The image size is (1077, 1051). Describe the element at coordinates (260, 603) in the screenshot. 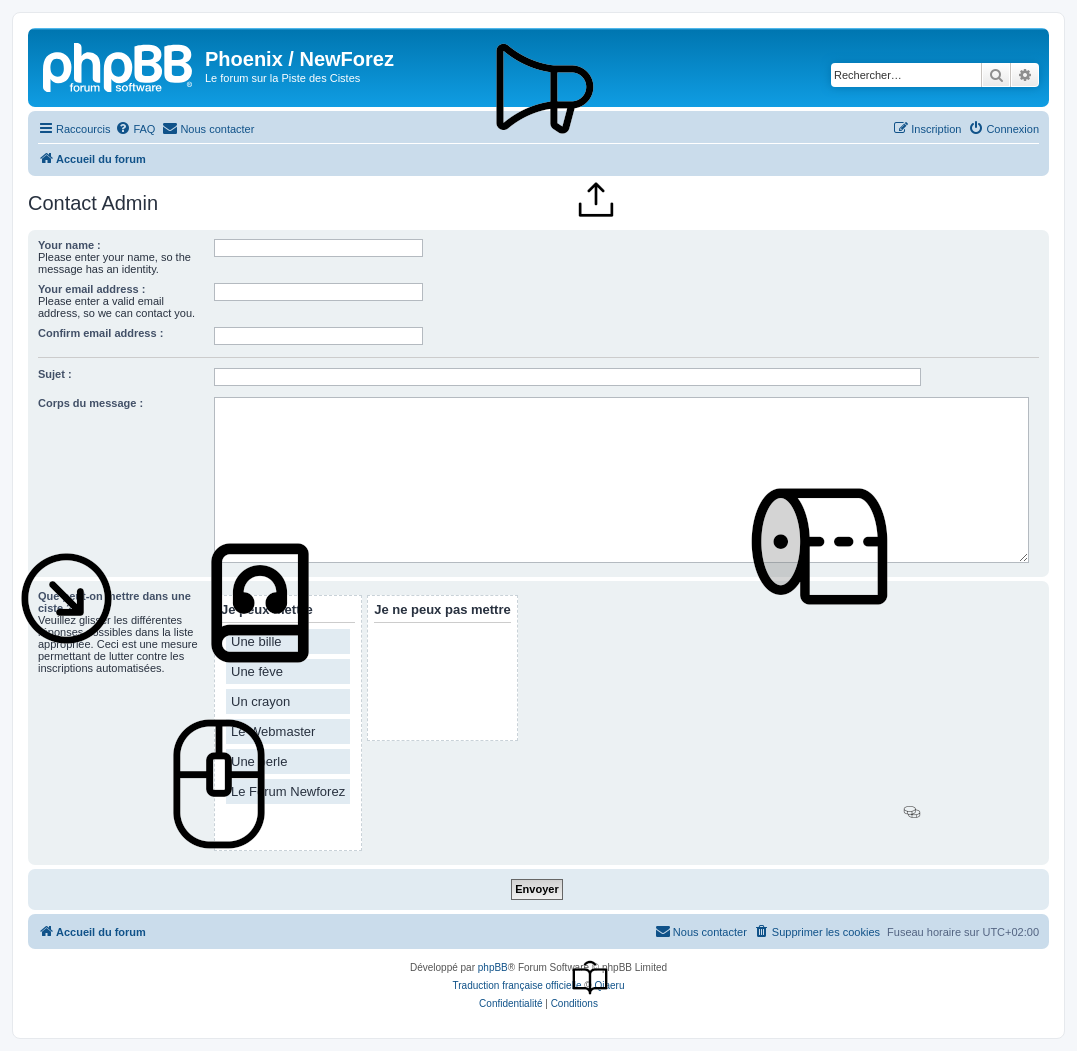

I see `access audiobook library` at that location.